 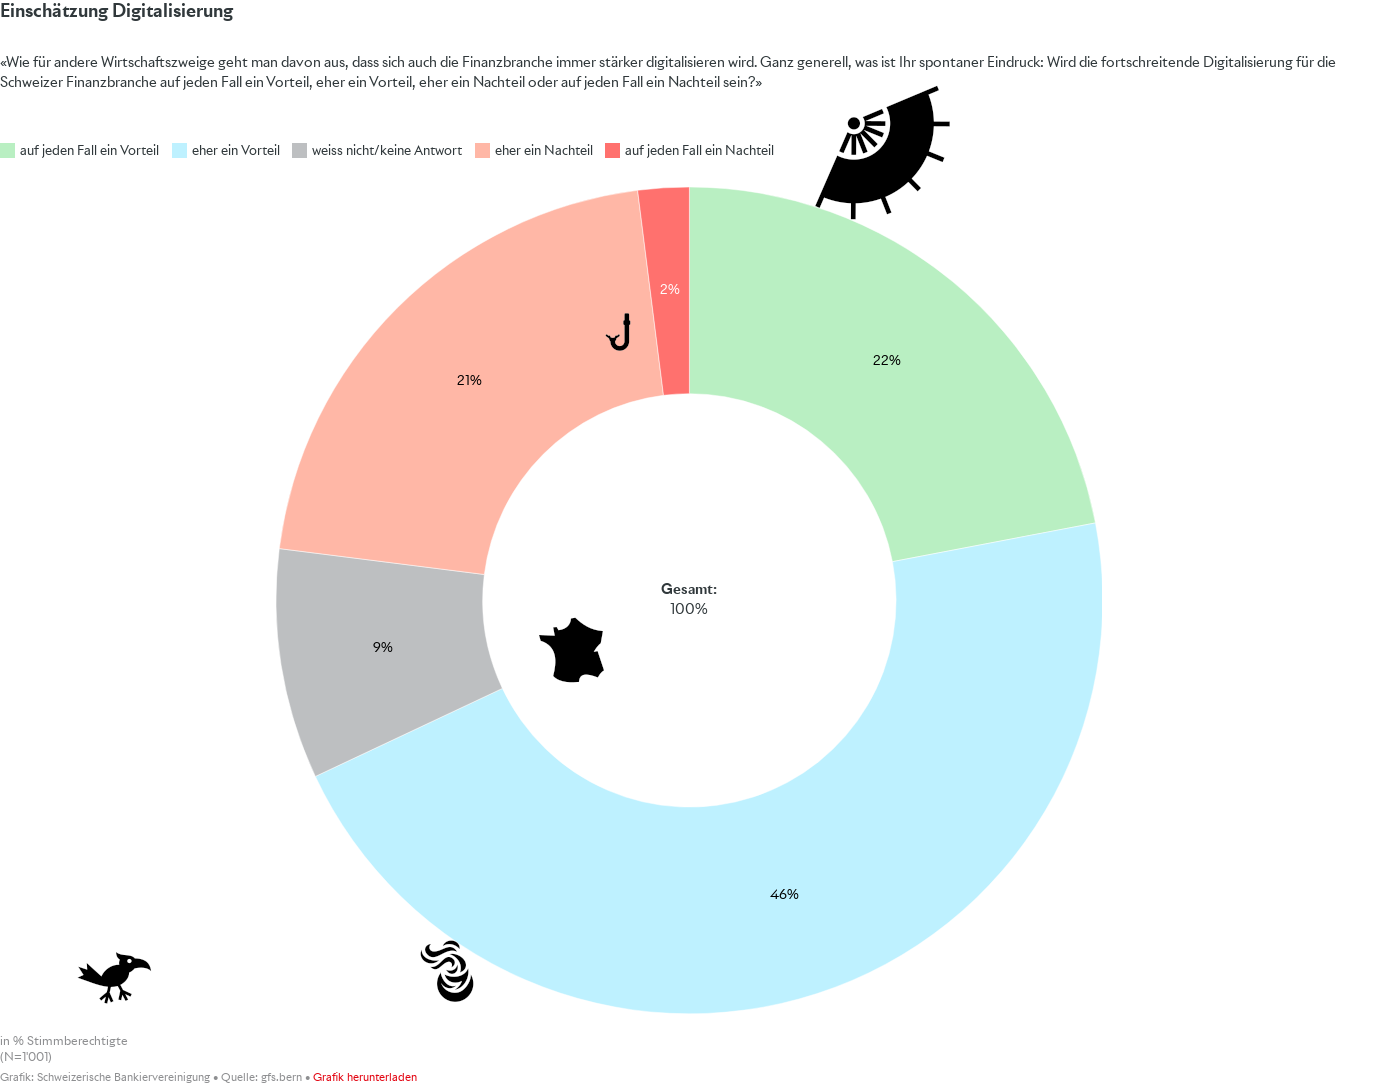 What do you see at coordinates (571, 650) in the screenshot?
I see `select France as your country or region` at bounding box center [571, 650].